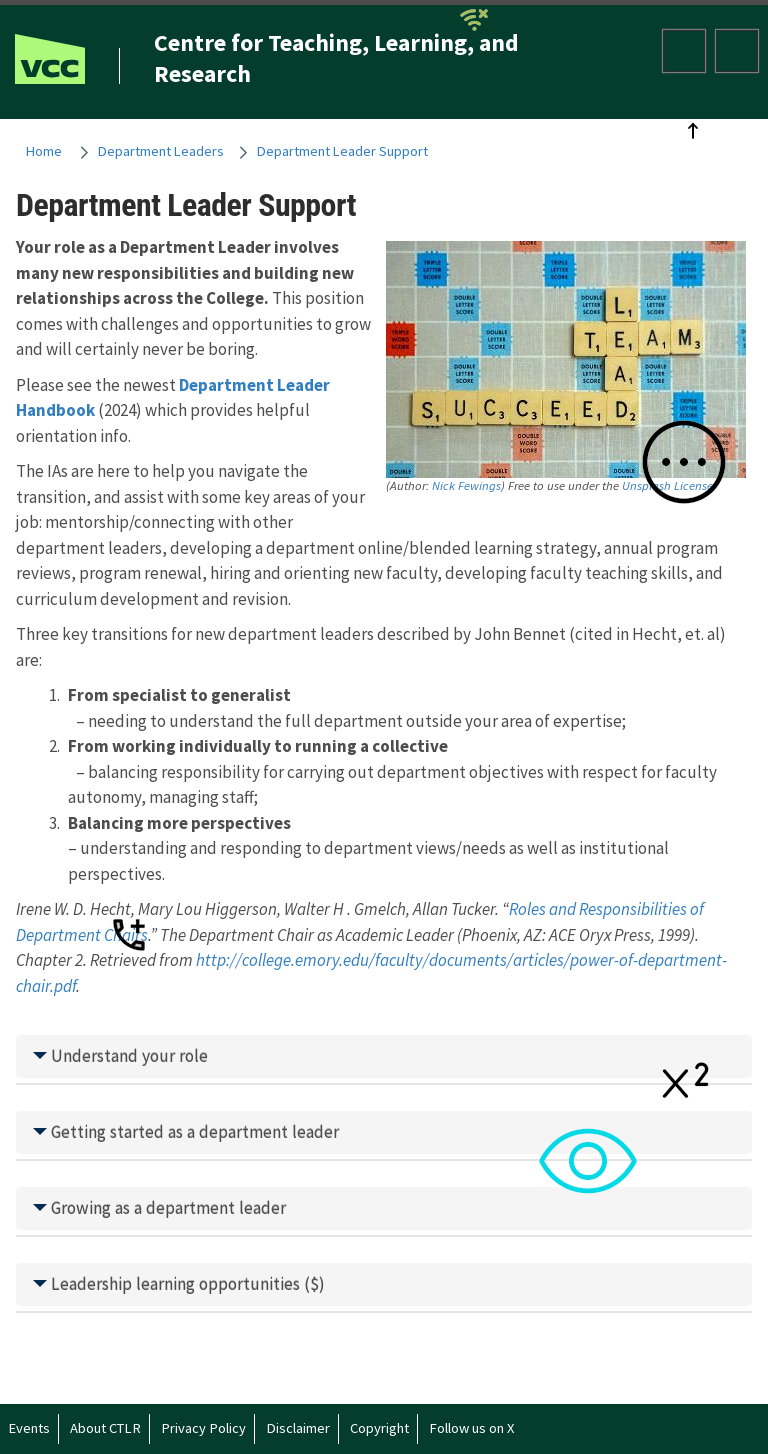 The width and height of the screenshot is (768, 1454). I want to click on view or preview content, so click(588, 1161).